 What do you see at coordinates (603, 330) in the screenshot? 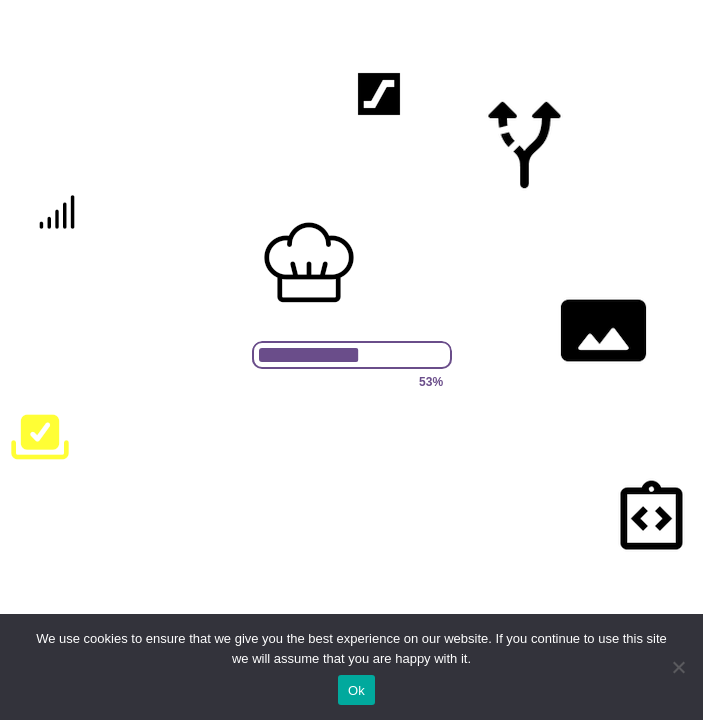
I see `view panoramic photos` at bounding box center [603, 330].